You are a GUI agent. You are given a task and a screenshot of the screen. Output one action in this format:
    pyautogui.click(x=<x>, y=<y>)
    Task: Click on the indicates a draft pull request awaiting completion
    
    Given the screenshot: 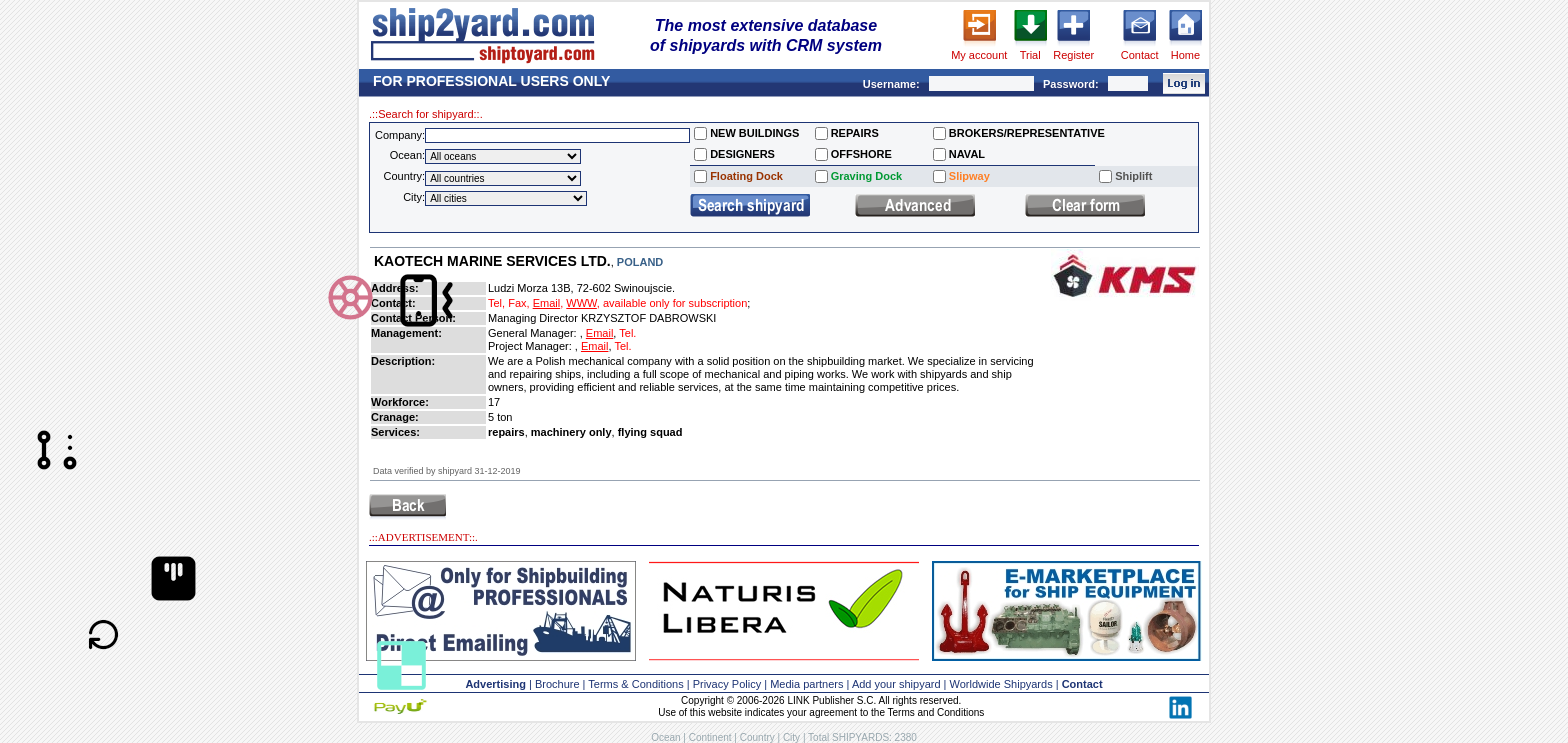 What is the action you would take?
    pyautogui.click(x=57, y=450)
    